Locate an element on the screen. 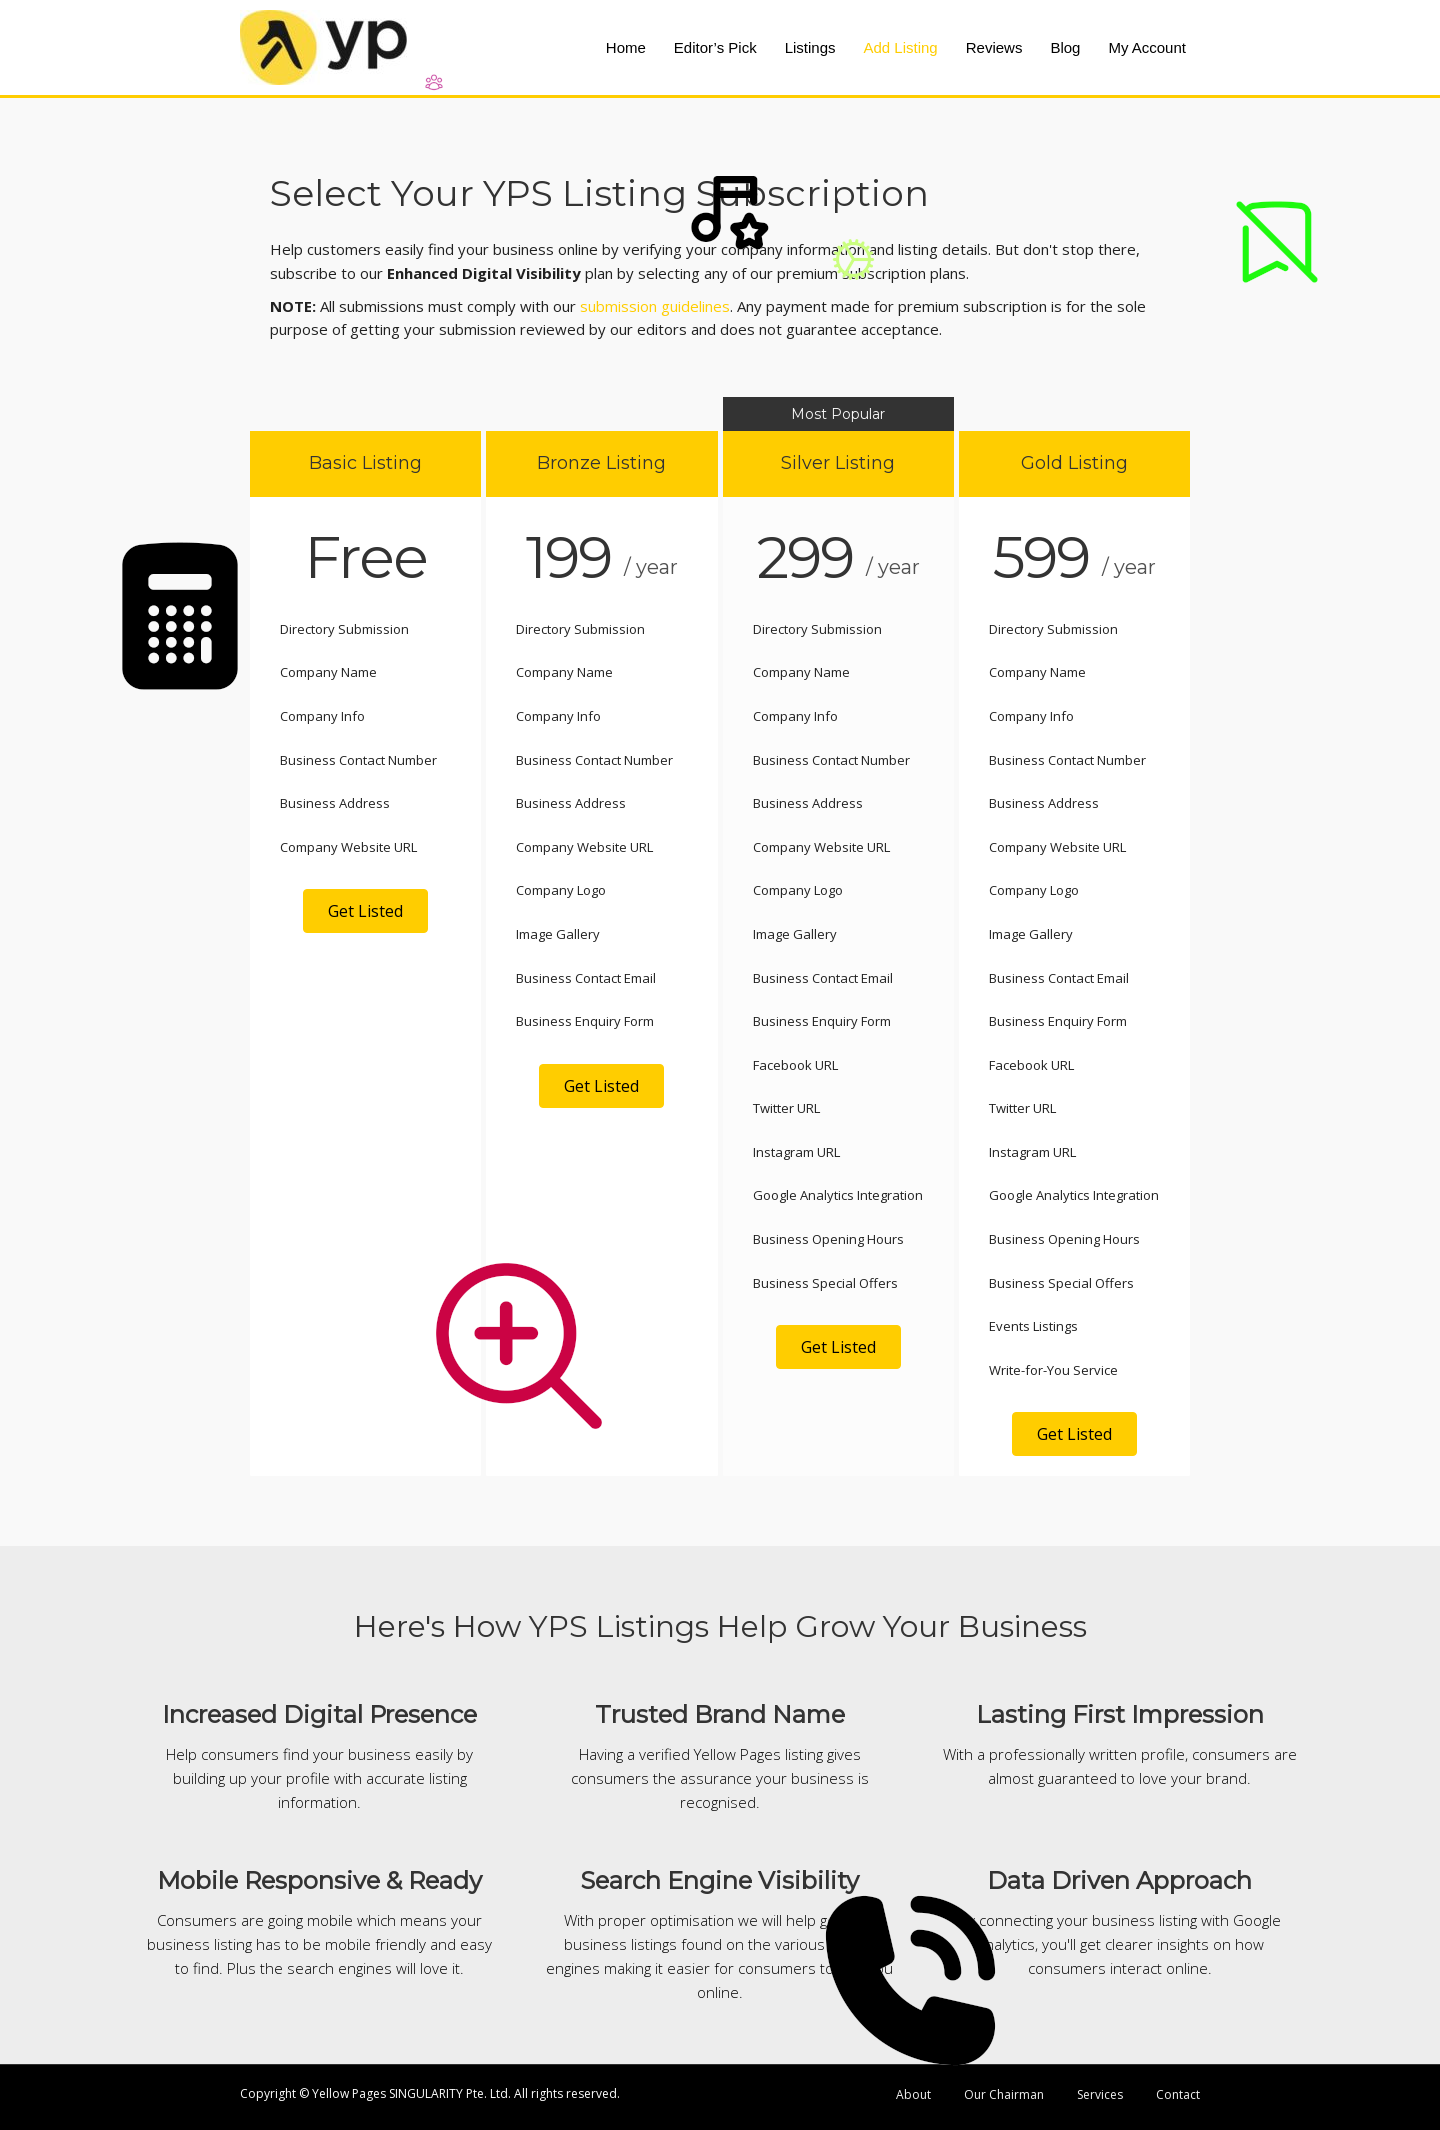 The height and width of the screenshot is (2130, 1440). zoom in on content is located at coordinates (519, 1346).